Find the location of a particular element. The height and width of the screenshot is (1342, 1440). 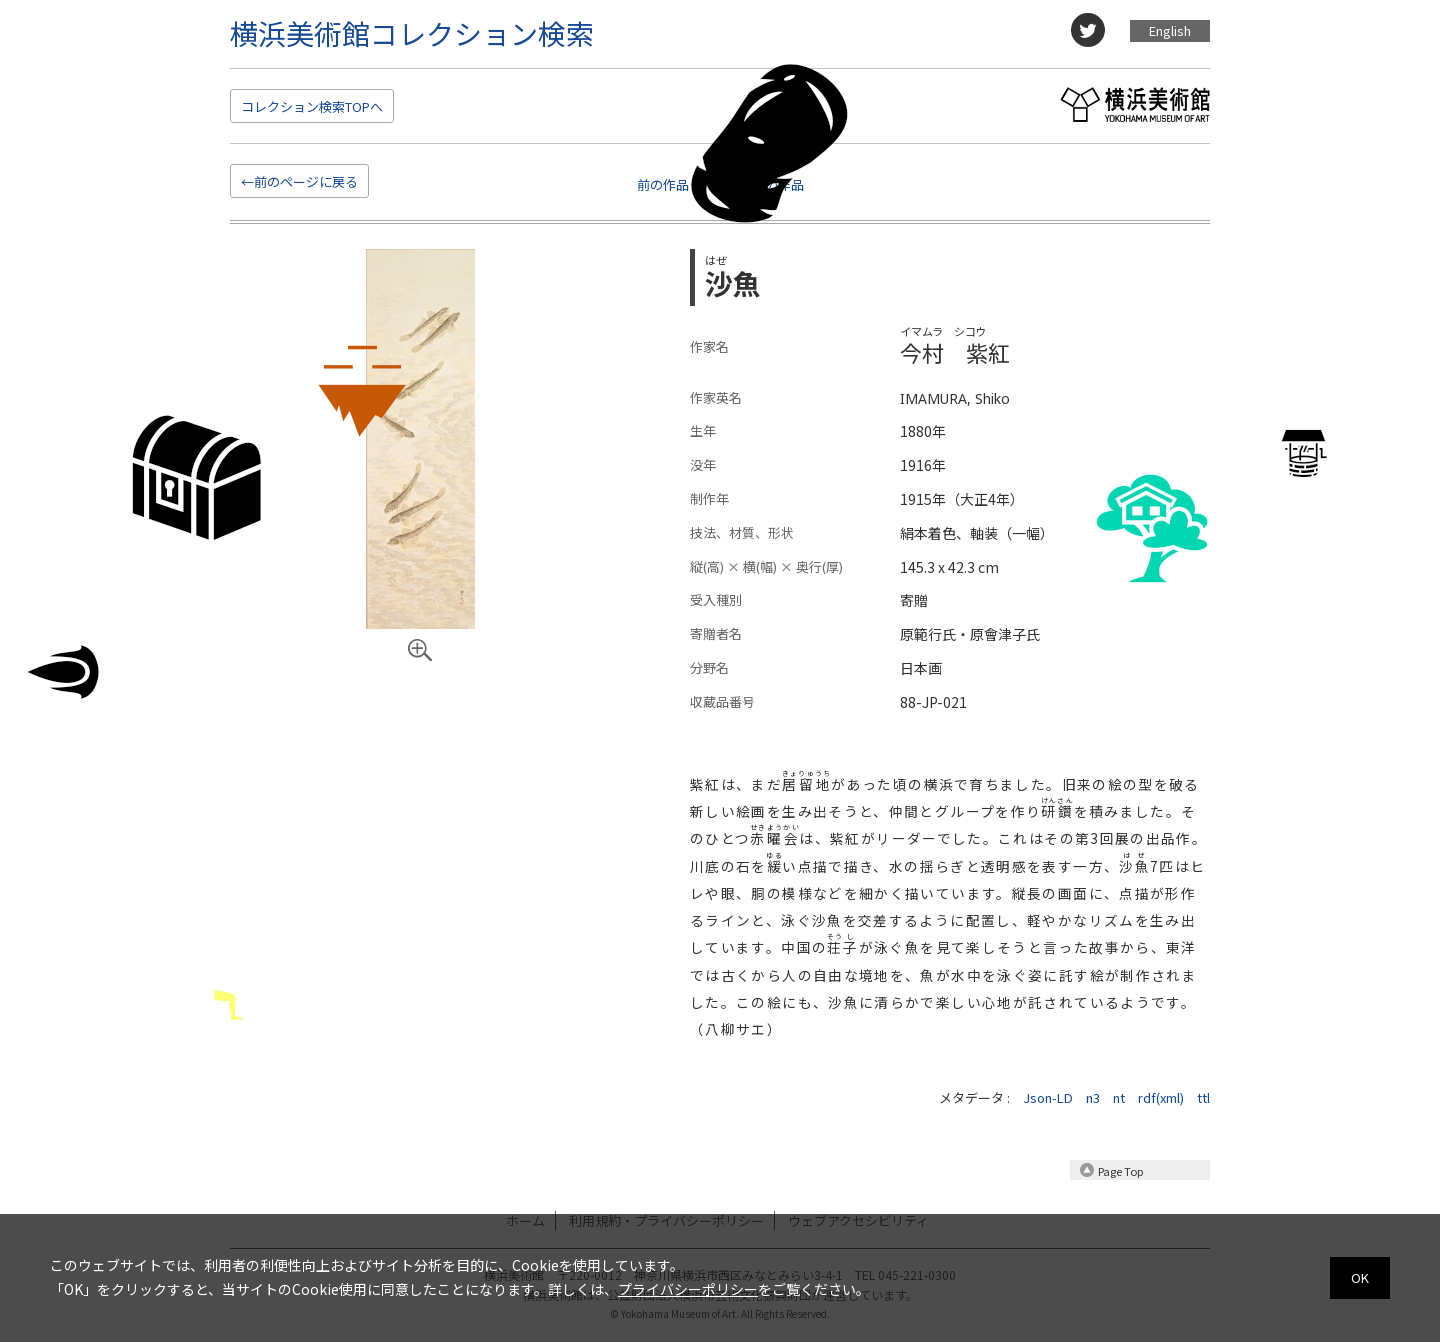

a locked or secured inventory chest is located at coordinates (197, 479).